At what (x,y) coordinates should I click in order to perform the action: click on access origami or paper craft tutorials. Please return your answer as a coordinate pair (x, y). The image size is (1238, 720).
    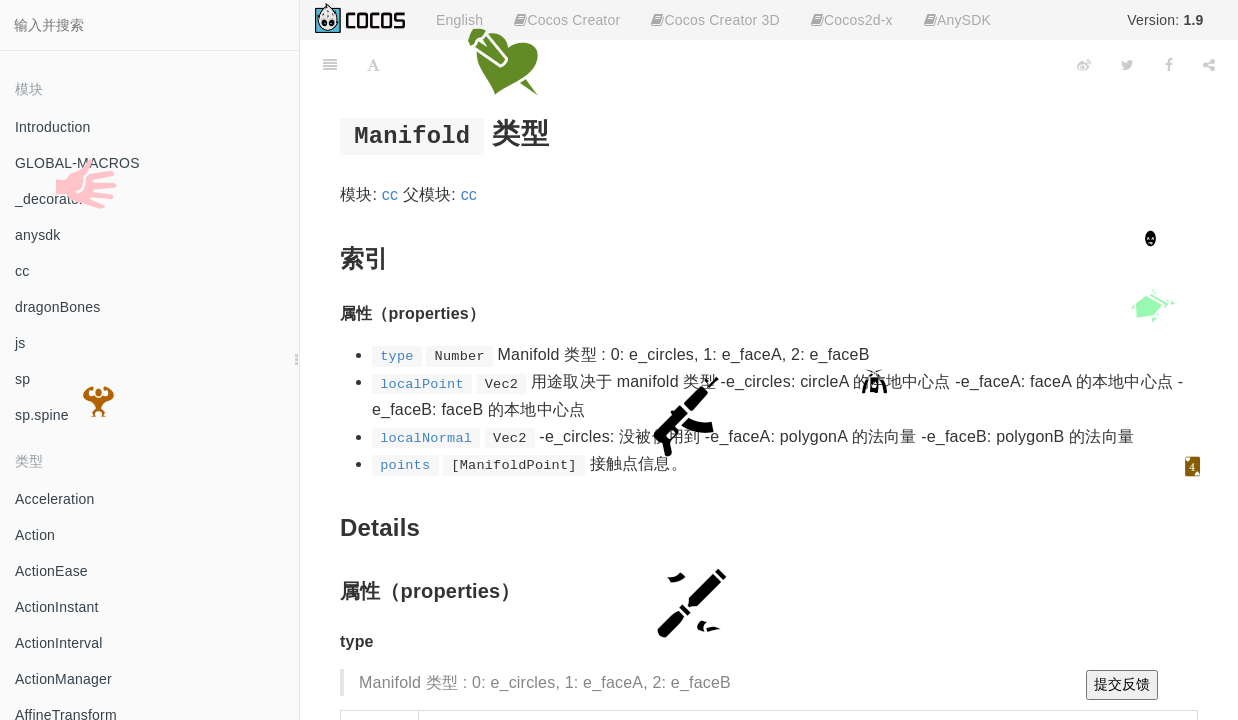
    Looking at the image, I should click on (1153, 306).